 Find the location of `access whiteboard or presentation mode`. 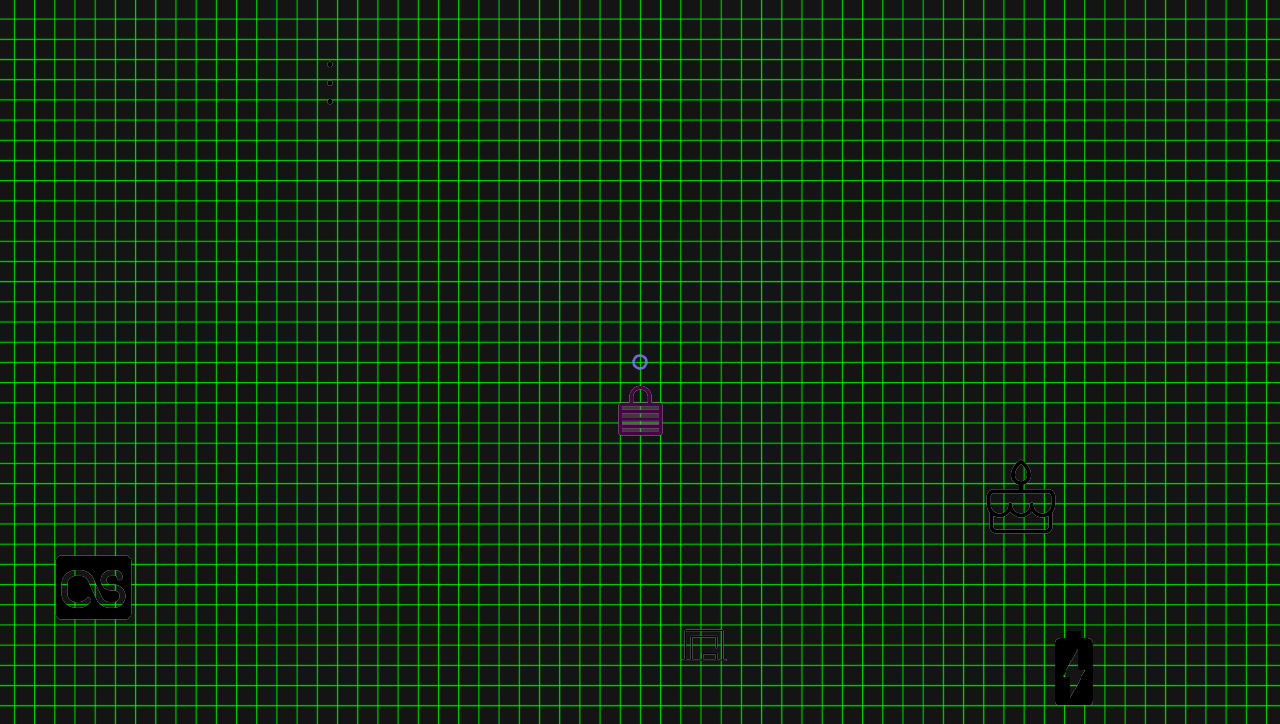

access whiteboard or presentation mode is located at coordinates (704, 646).